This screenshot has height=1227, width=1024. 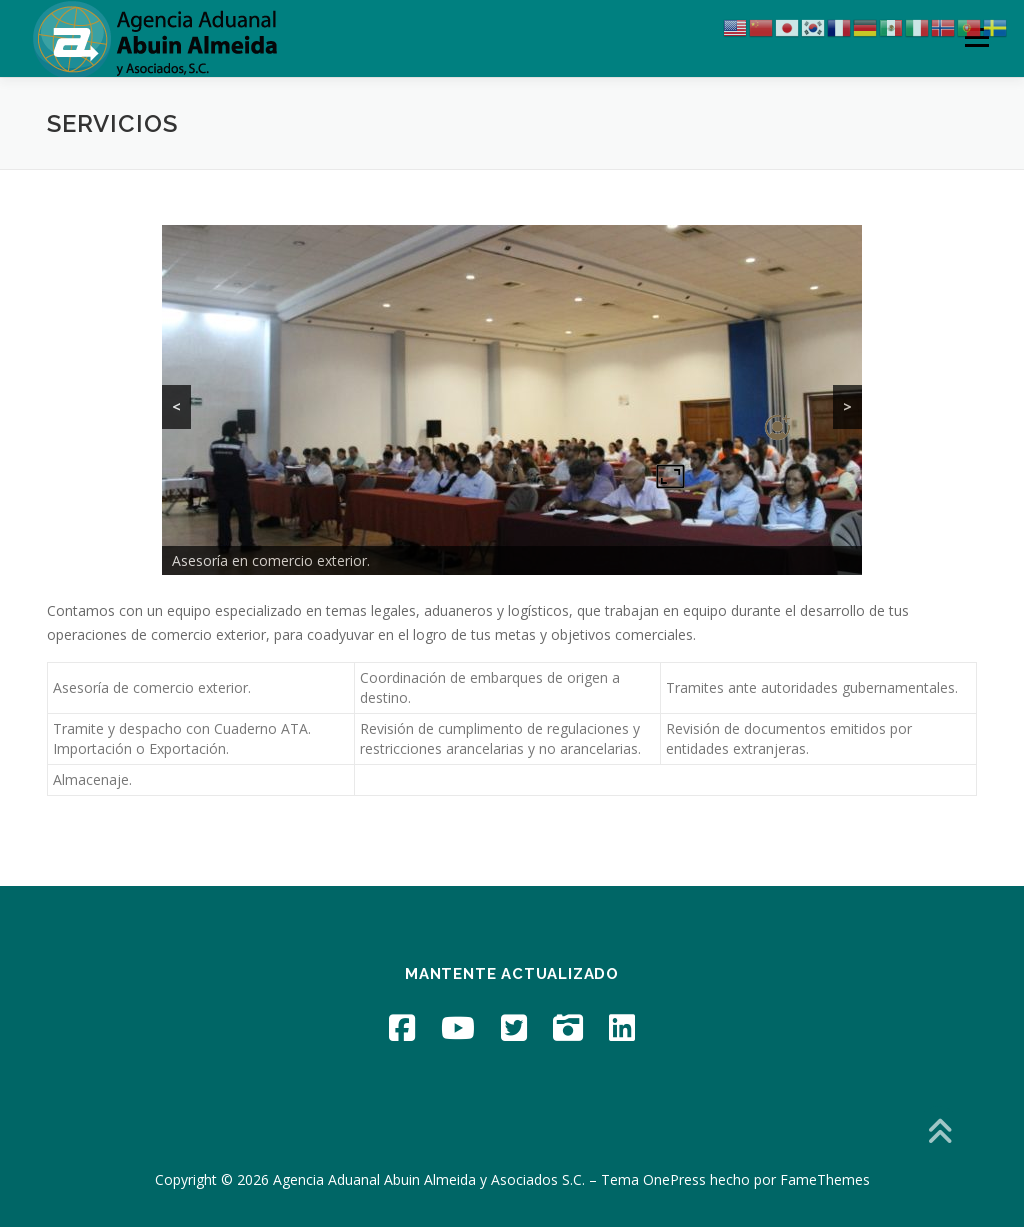 I want to click on add a new user or contact, so click(x=777, y=427).